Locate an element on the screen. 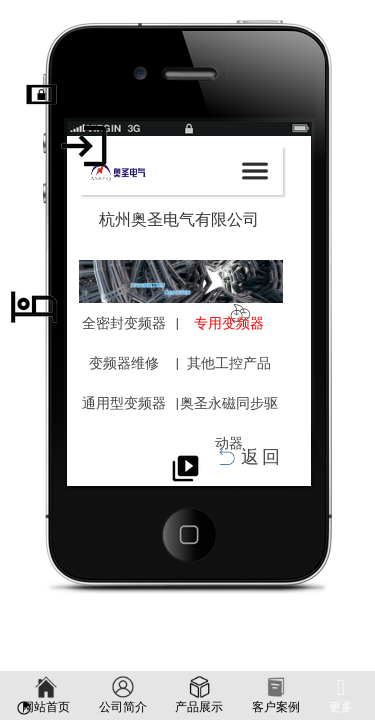 This screenshot has width=375, height=720. lock screen in landscape orientation is located at coordinates (41, 94).